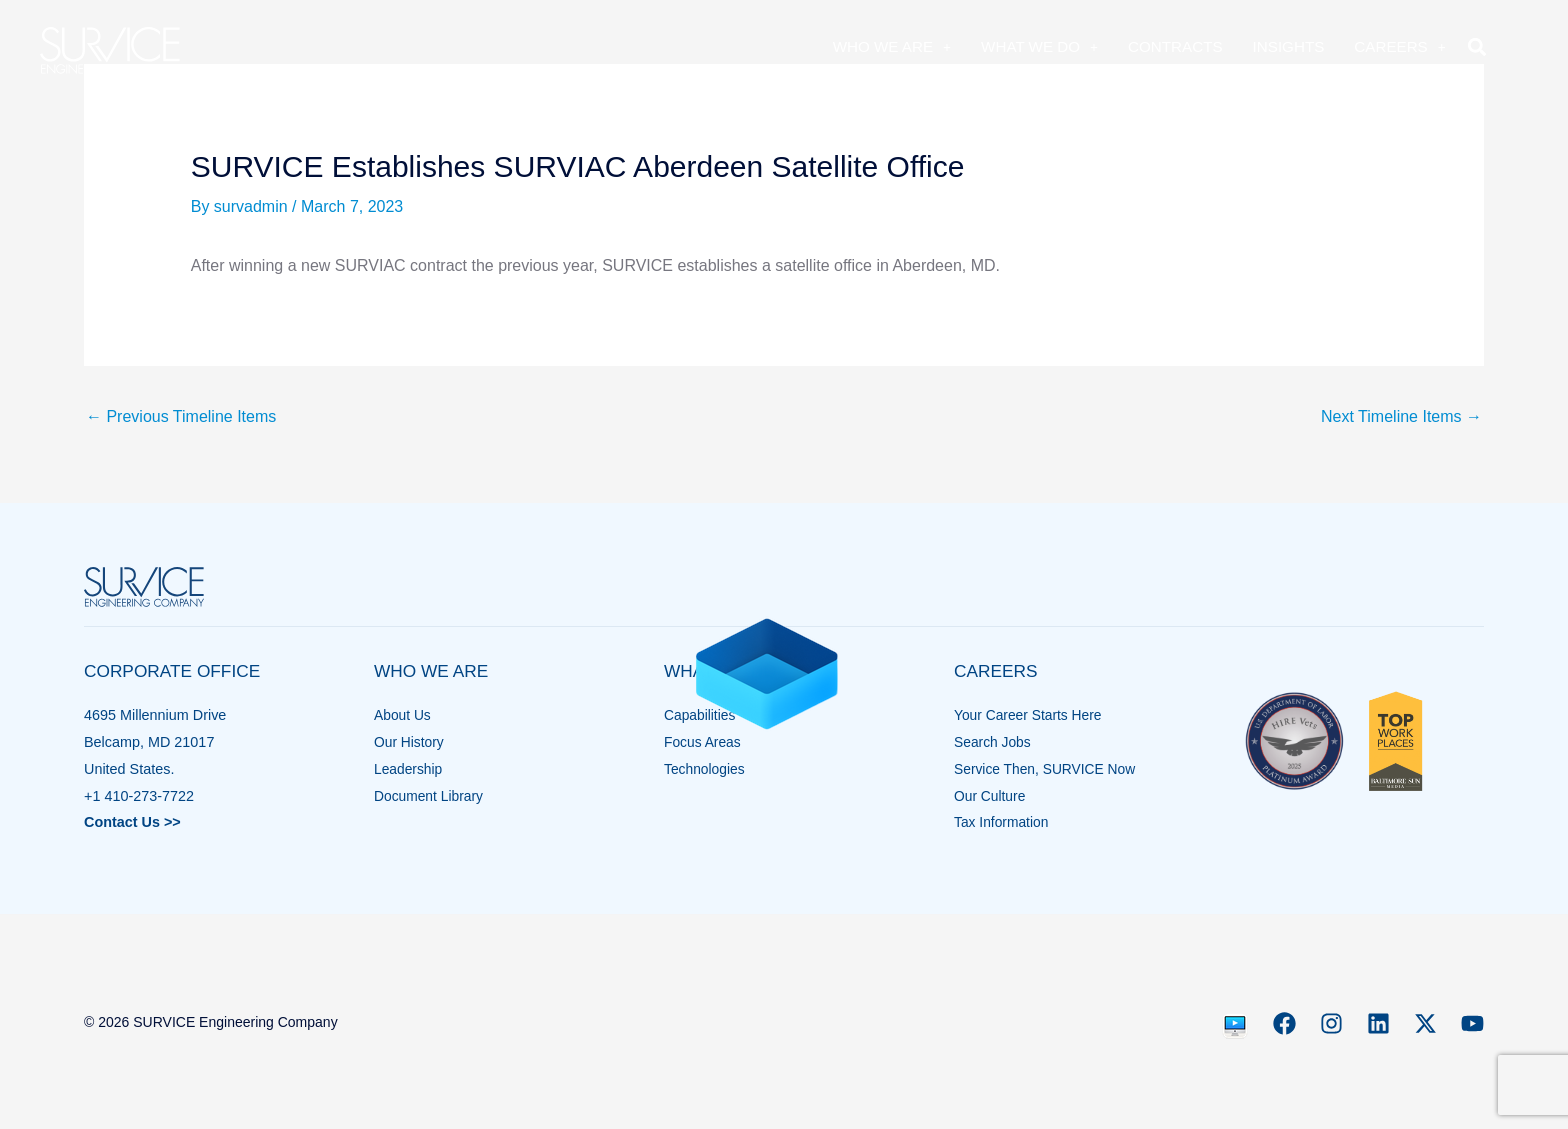 This screenshot has height=1129, width=1568. I want to click on open variety slideshow app, so click(1235, 1026).